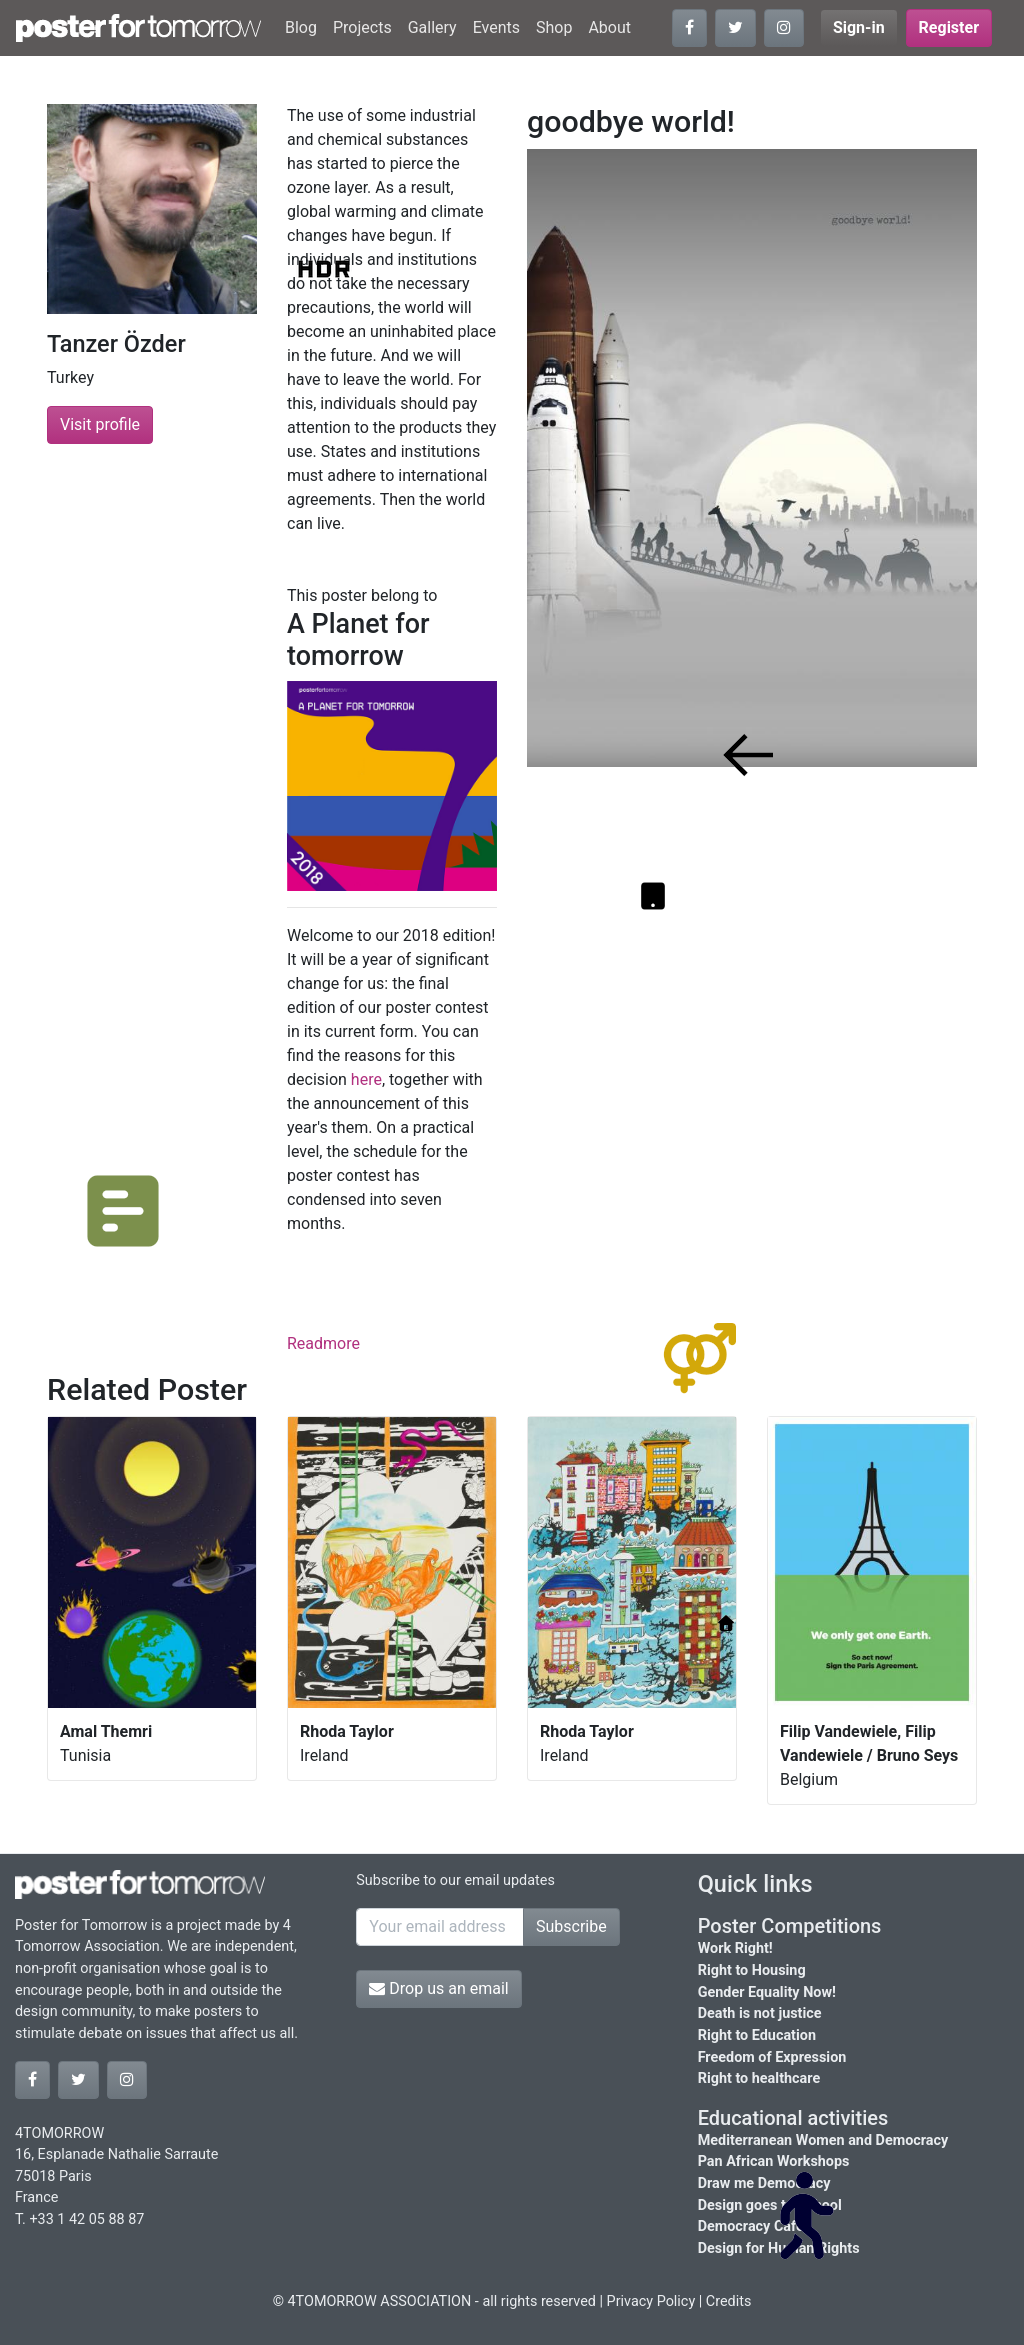 Image resolution: width=1024 pixels, height=2345 pixels. Describe the element at coordinates (748, 755) in the screenshot. I see `go back to the previous page` at that location.